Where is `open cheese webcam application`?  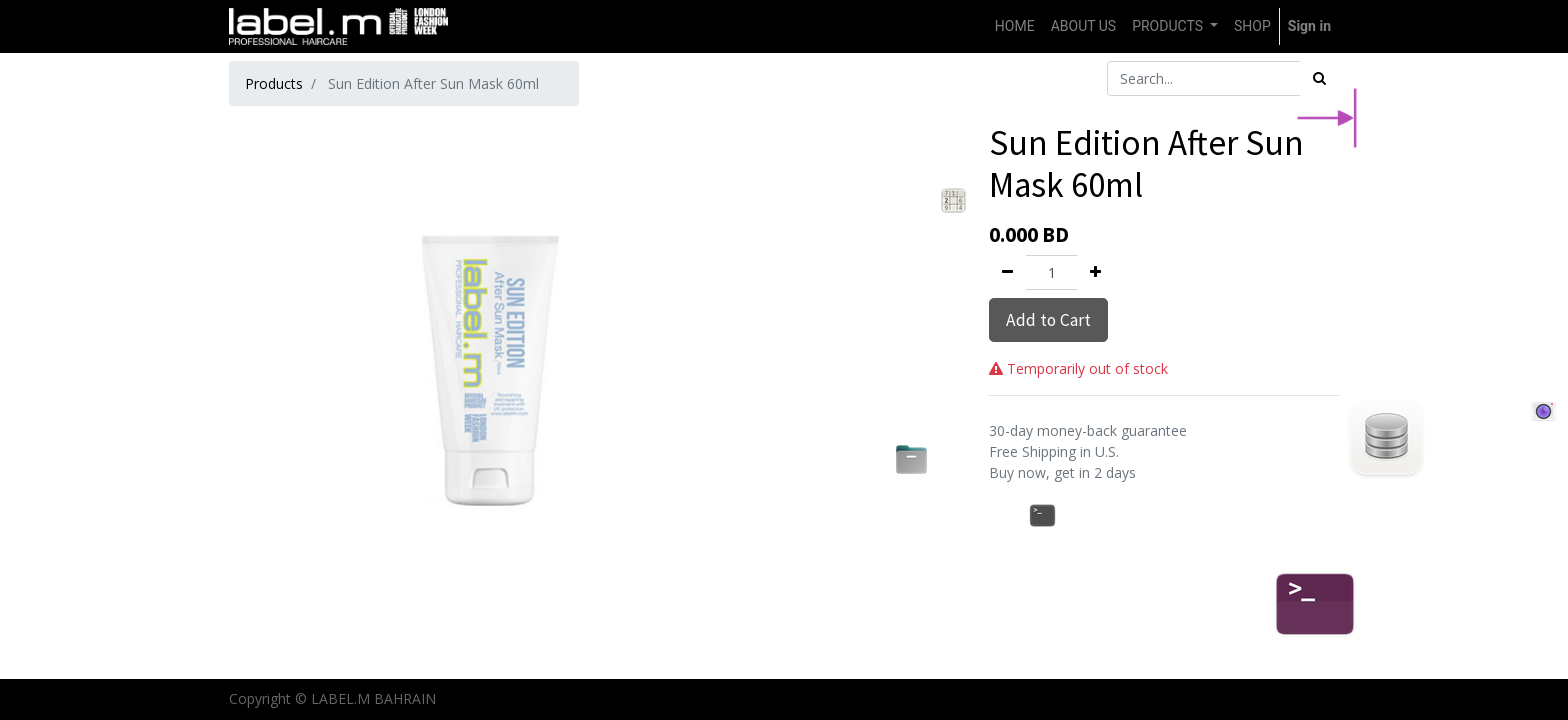
open cheese webcam application is located at coordinates (1543, 411).